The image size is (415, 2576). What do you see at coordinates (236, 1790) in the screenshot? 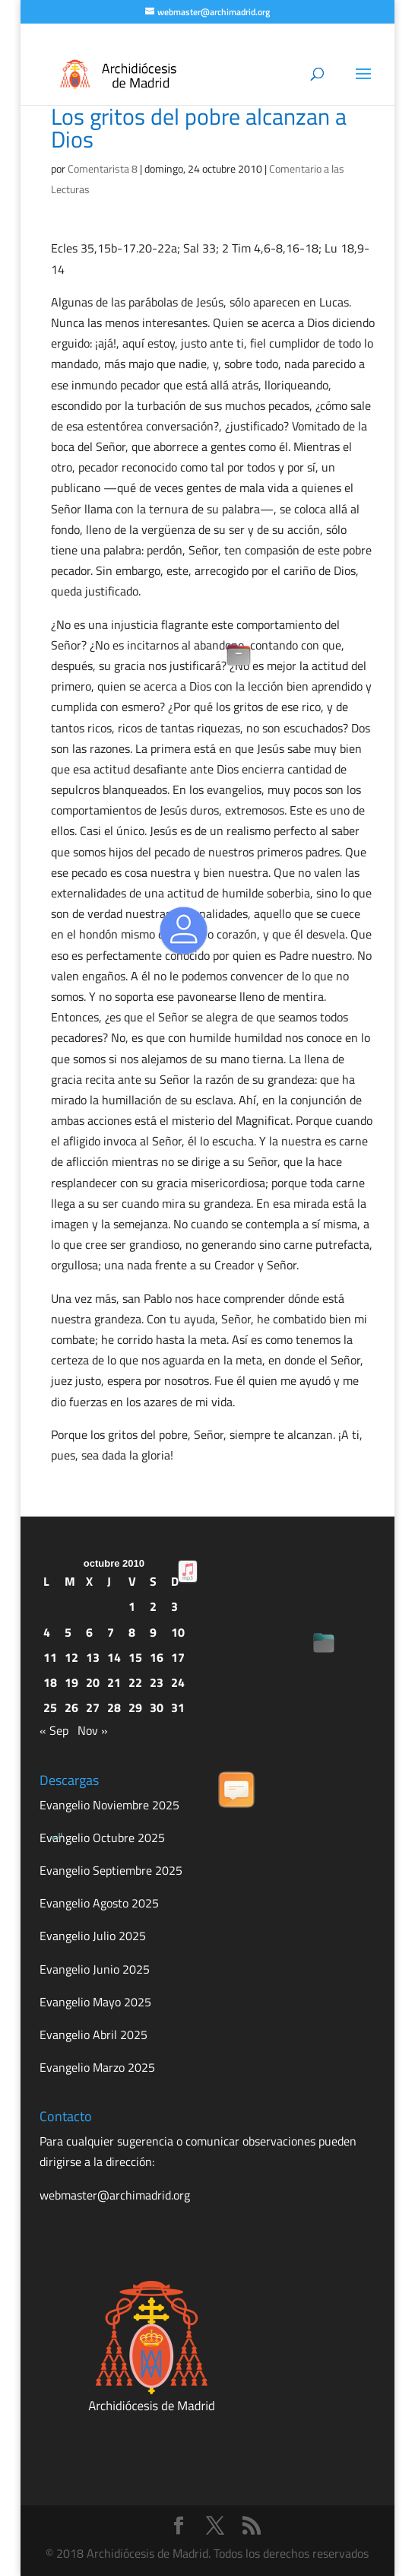
I see `open empathy messaging app` at bounding box center [236, 1790].